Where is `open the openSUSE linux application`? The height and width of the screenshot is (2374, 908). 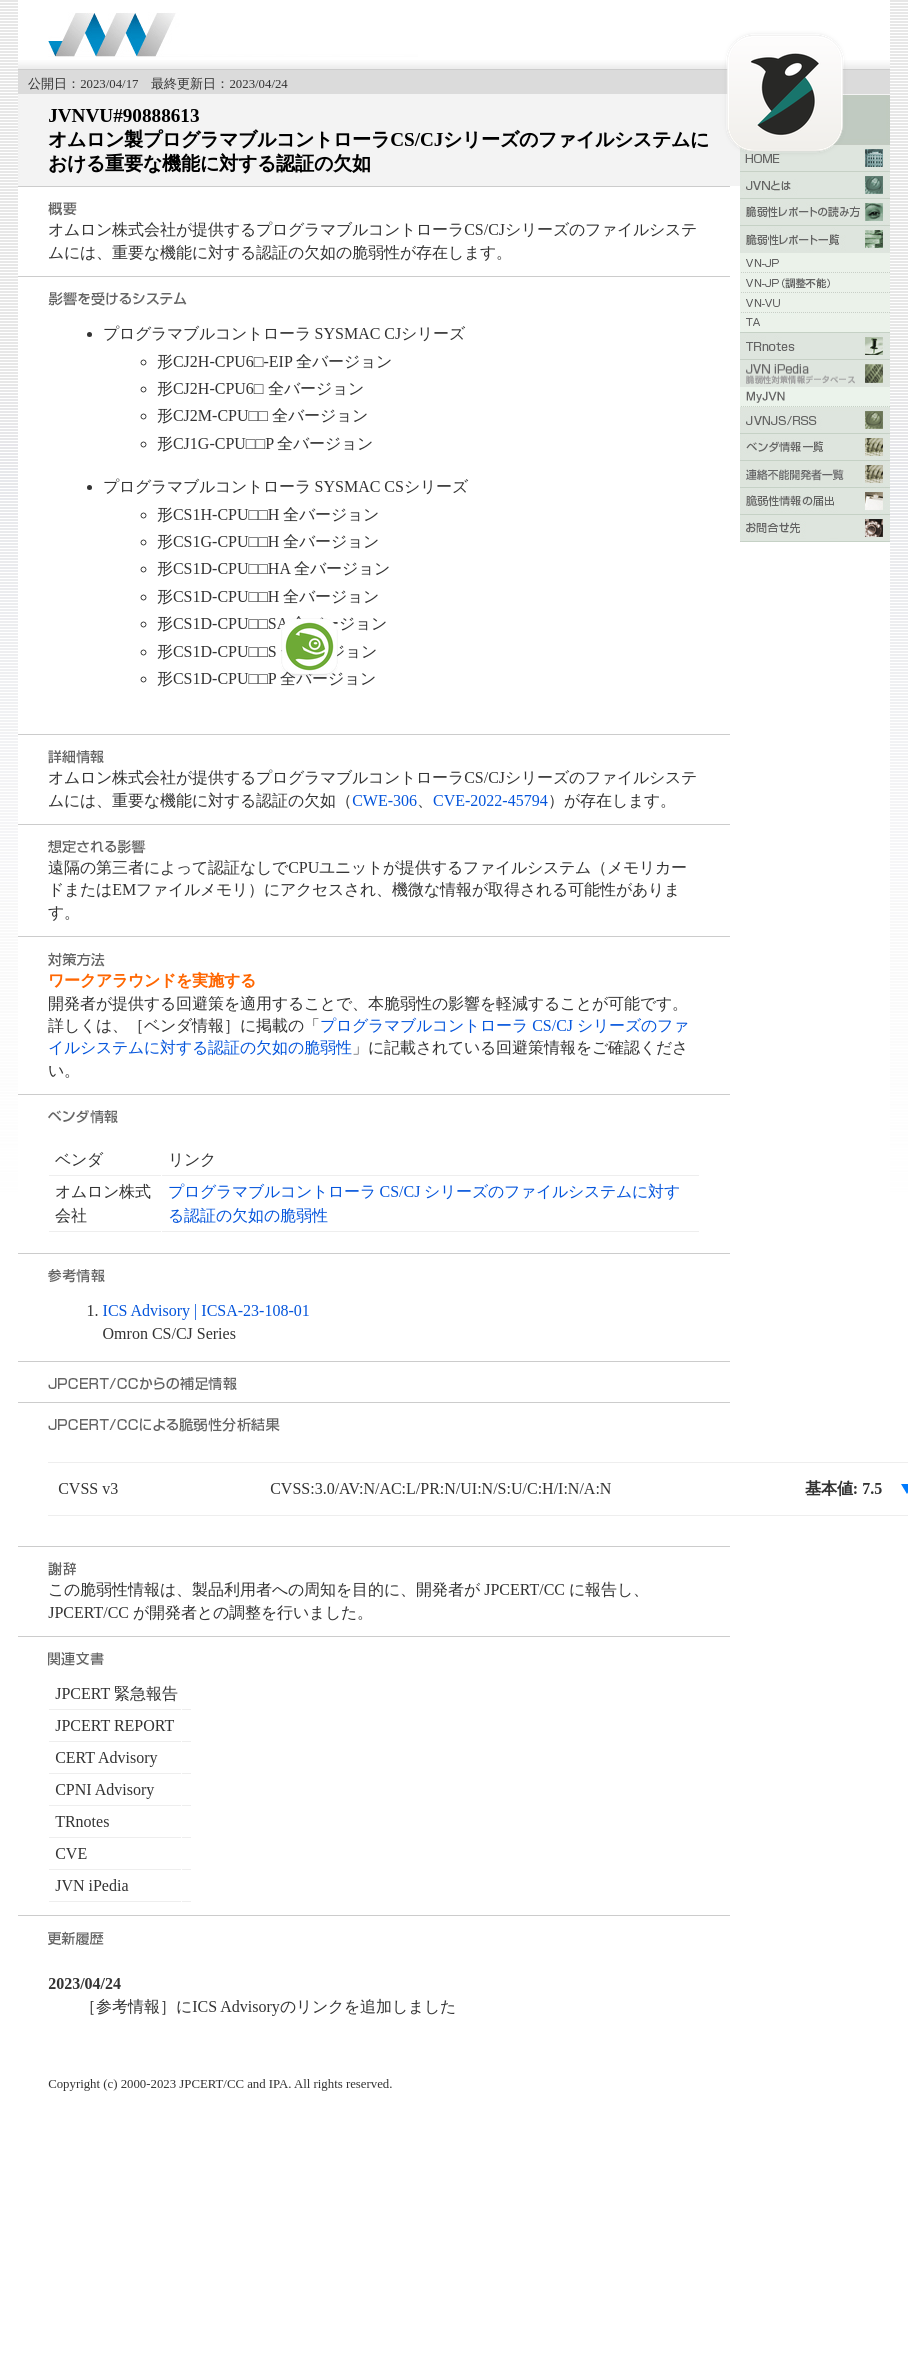
open the openSUSE linux application is located at coordinates (309, 646).